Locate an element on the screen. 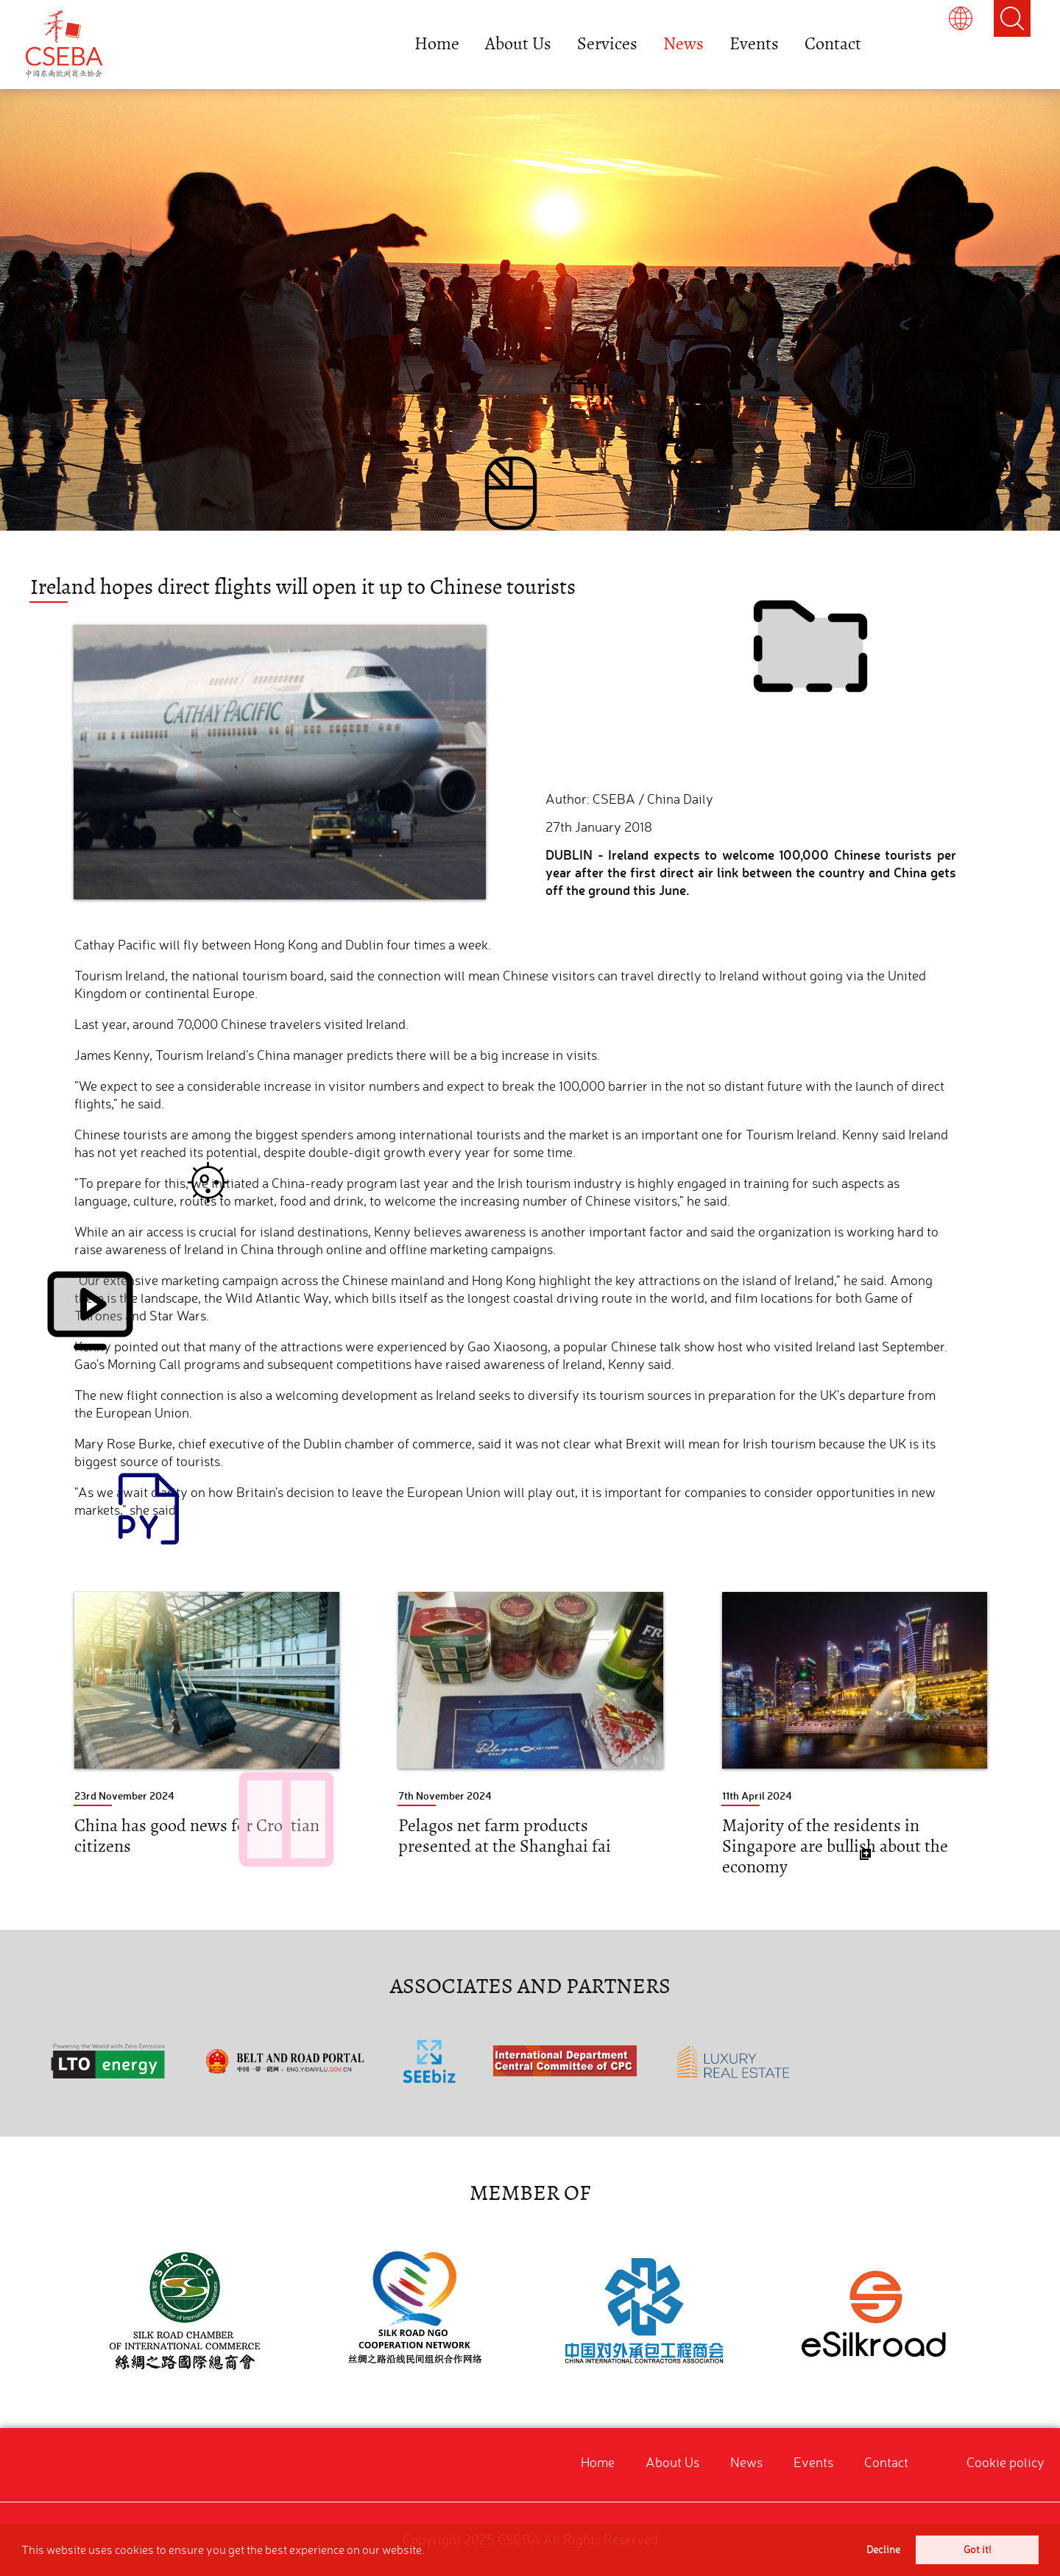 This screenshot has height=2576, width=1060. split view horizontally into two panes is located at coordinates (286, 1819).